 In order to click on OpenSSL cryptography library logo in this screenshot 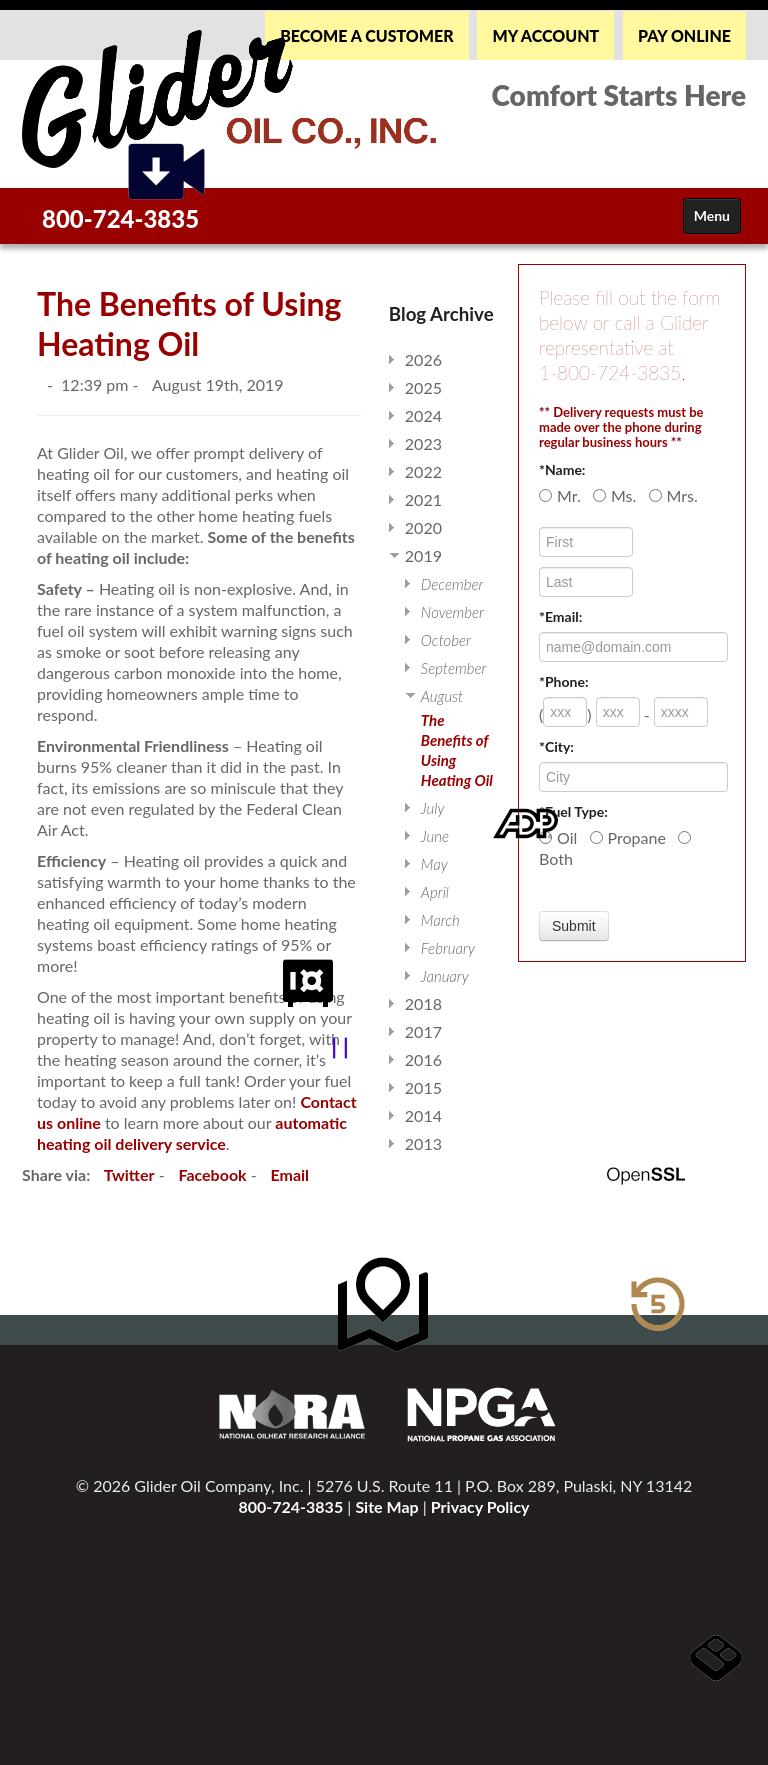, I will do `click(646, 1176)`.